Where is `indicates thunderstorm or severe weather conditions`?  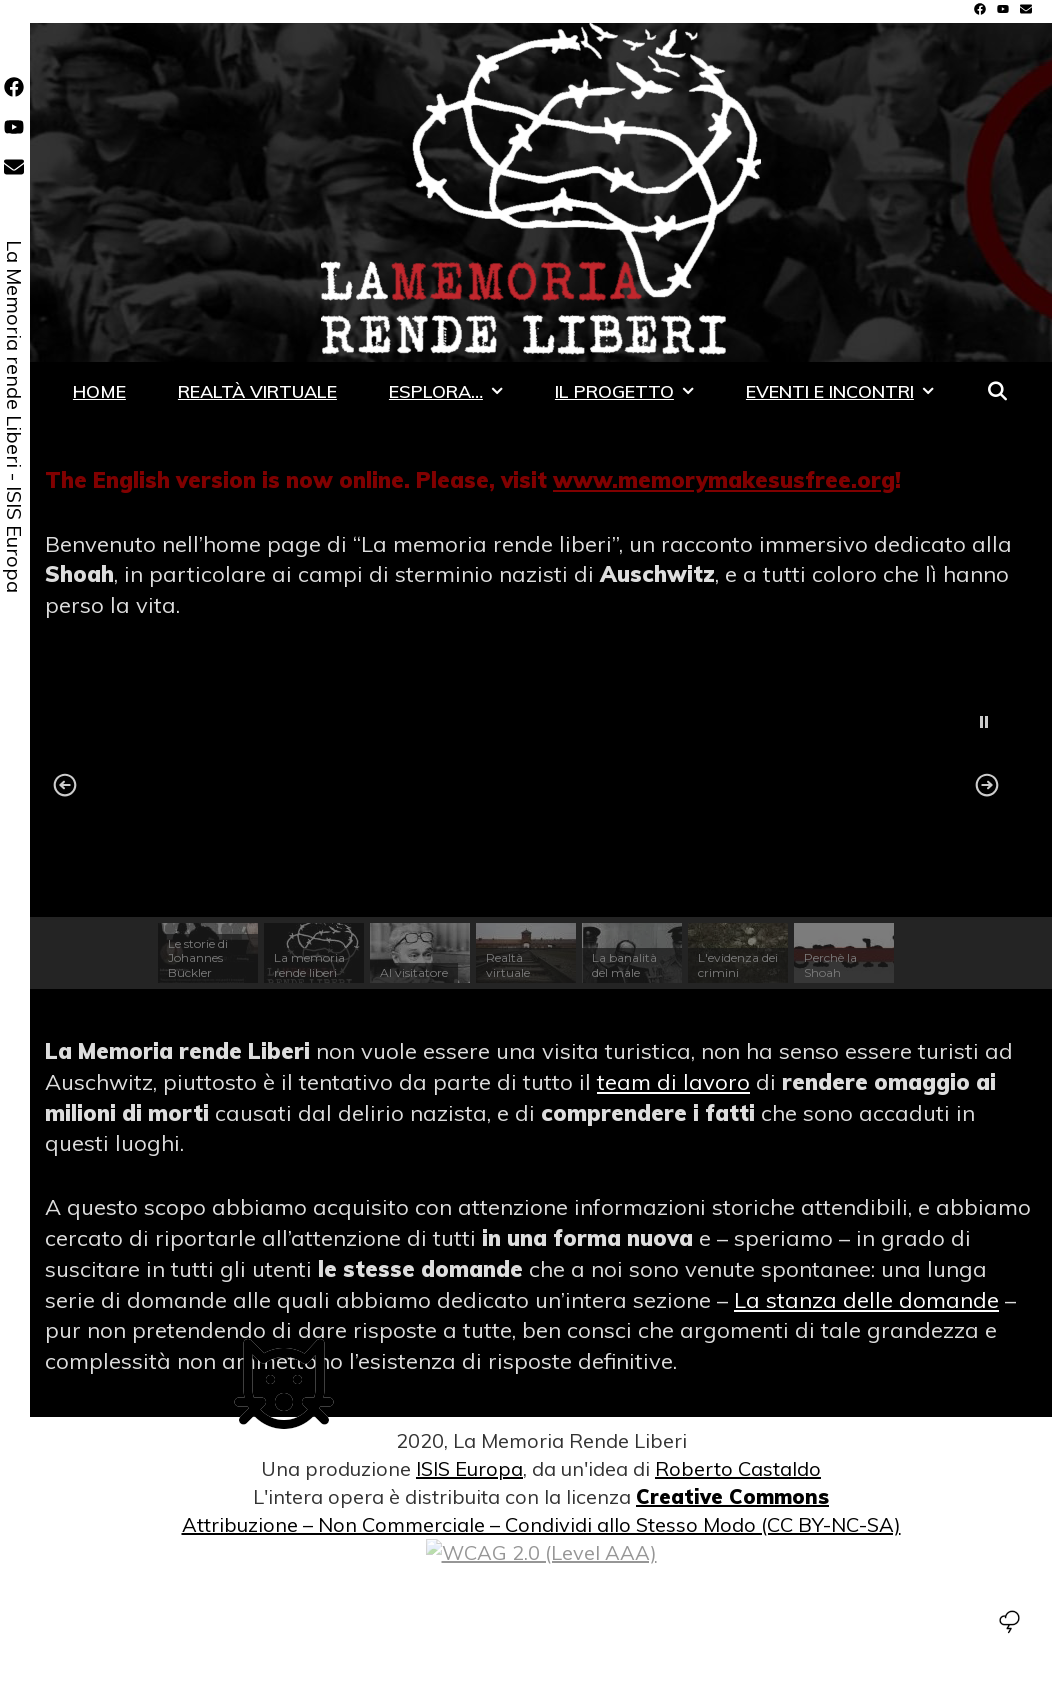
indicates thunderstorm or severe weather conditions is located at coordinates (1009, 1621).